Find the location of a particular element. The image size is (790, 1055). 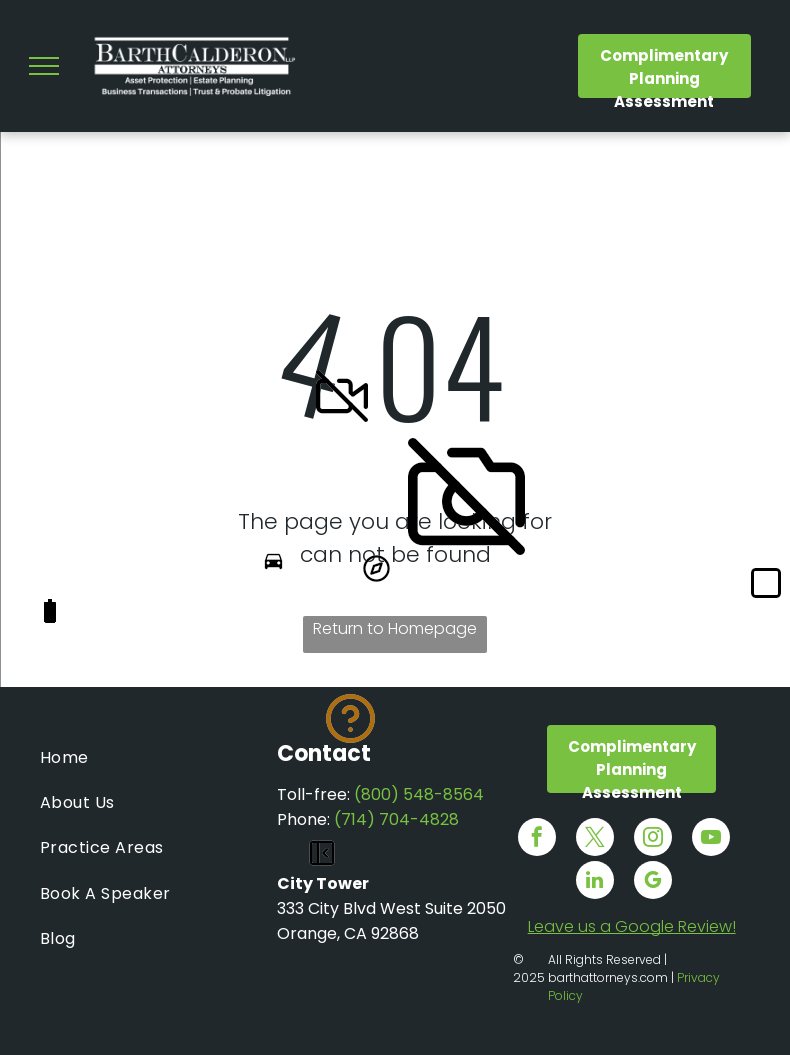

camera is disabled or turned off is located at coordinates (466, 496).